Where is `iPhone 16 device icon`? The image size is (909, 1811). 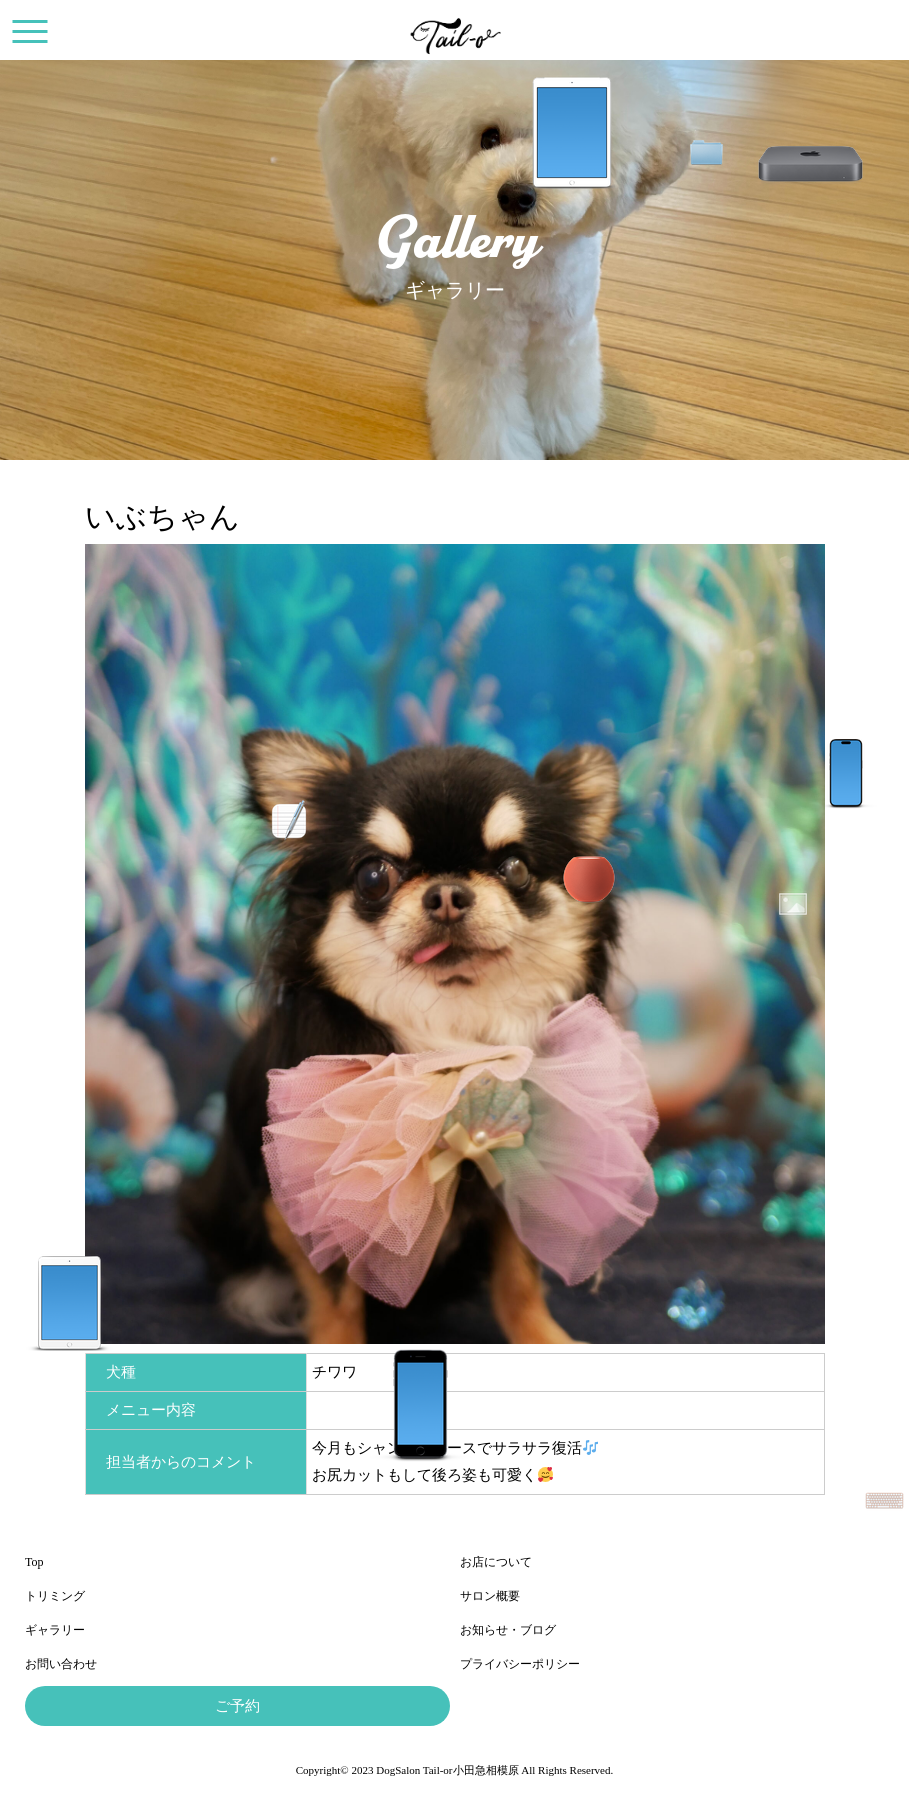
iPhone 16 device icon is located at coordinates (846, 774).